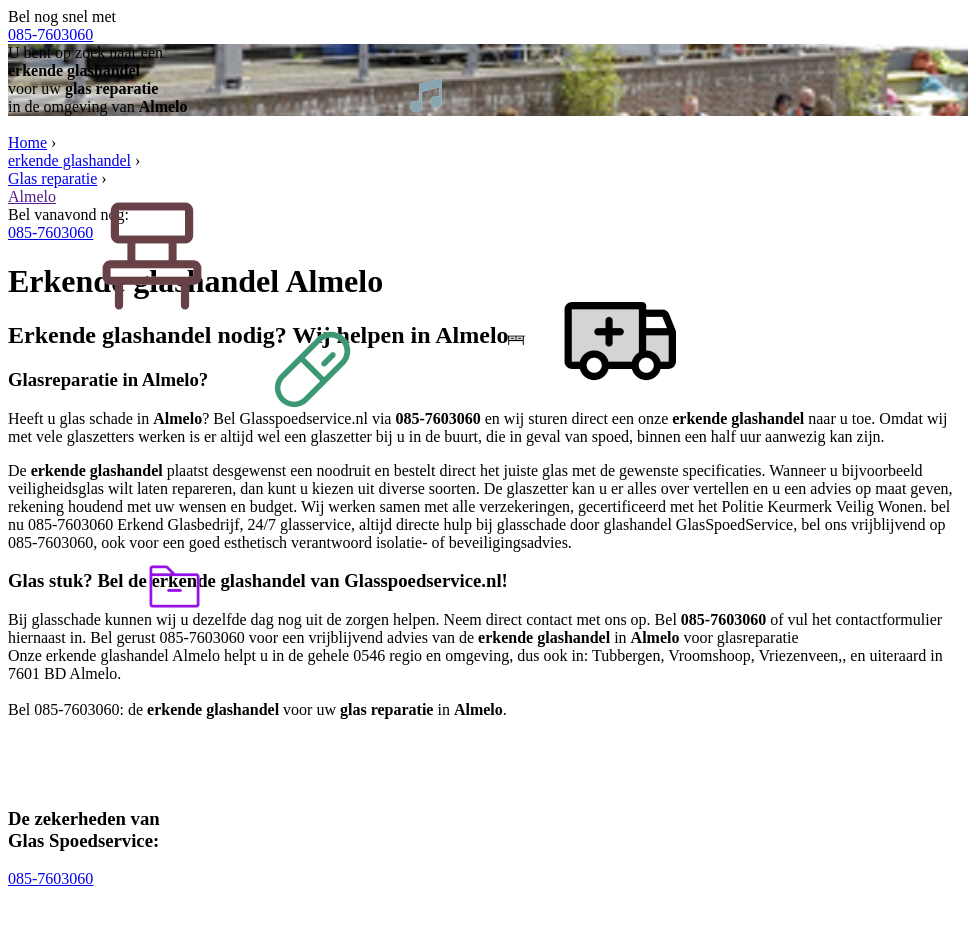  I want to click on browse furniture or seating options, so click(152, 256).